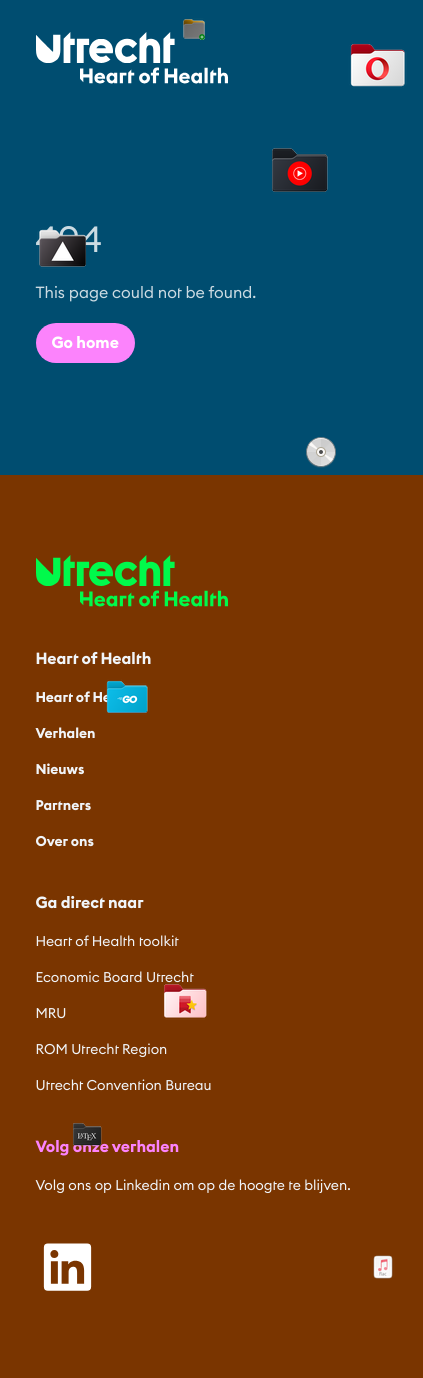 The width and height of the screenshot is (423, 1378). I want to click on open folder containing Opera browser files, so click(377, 66).